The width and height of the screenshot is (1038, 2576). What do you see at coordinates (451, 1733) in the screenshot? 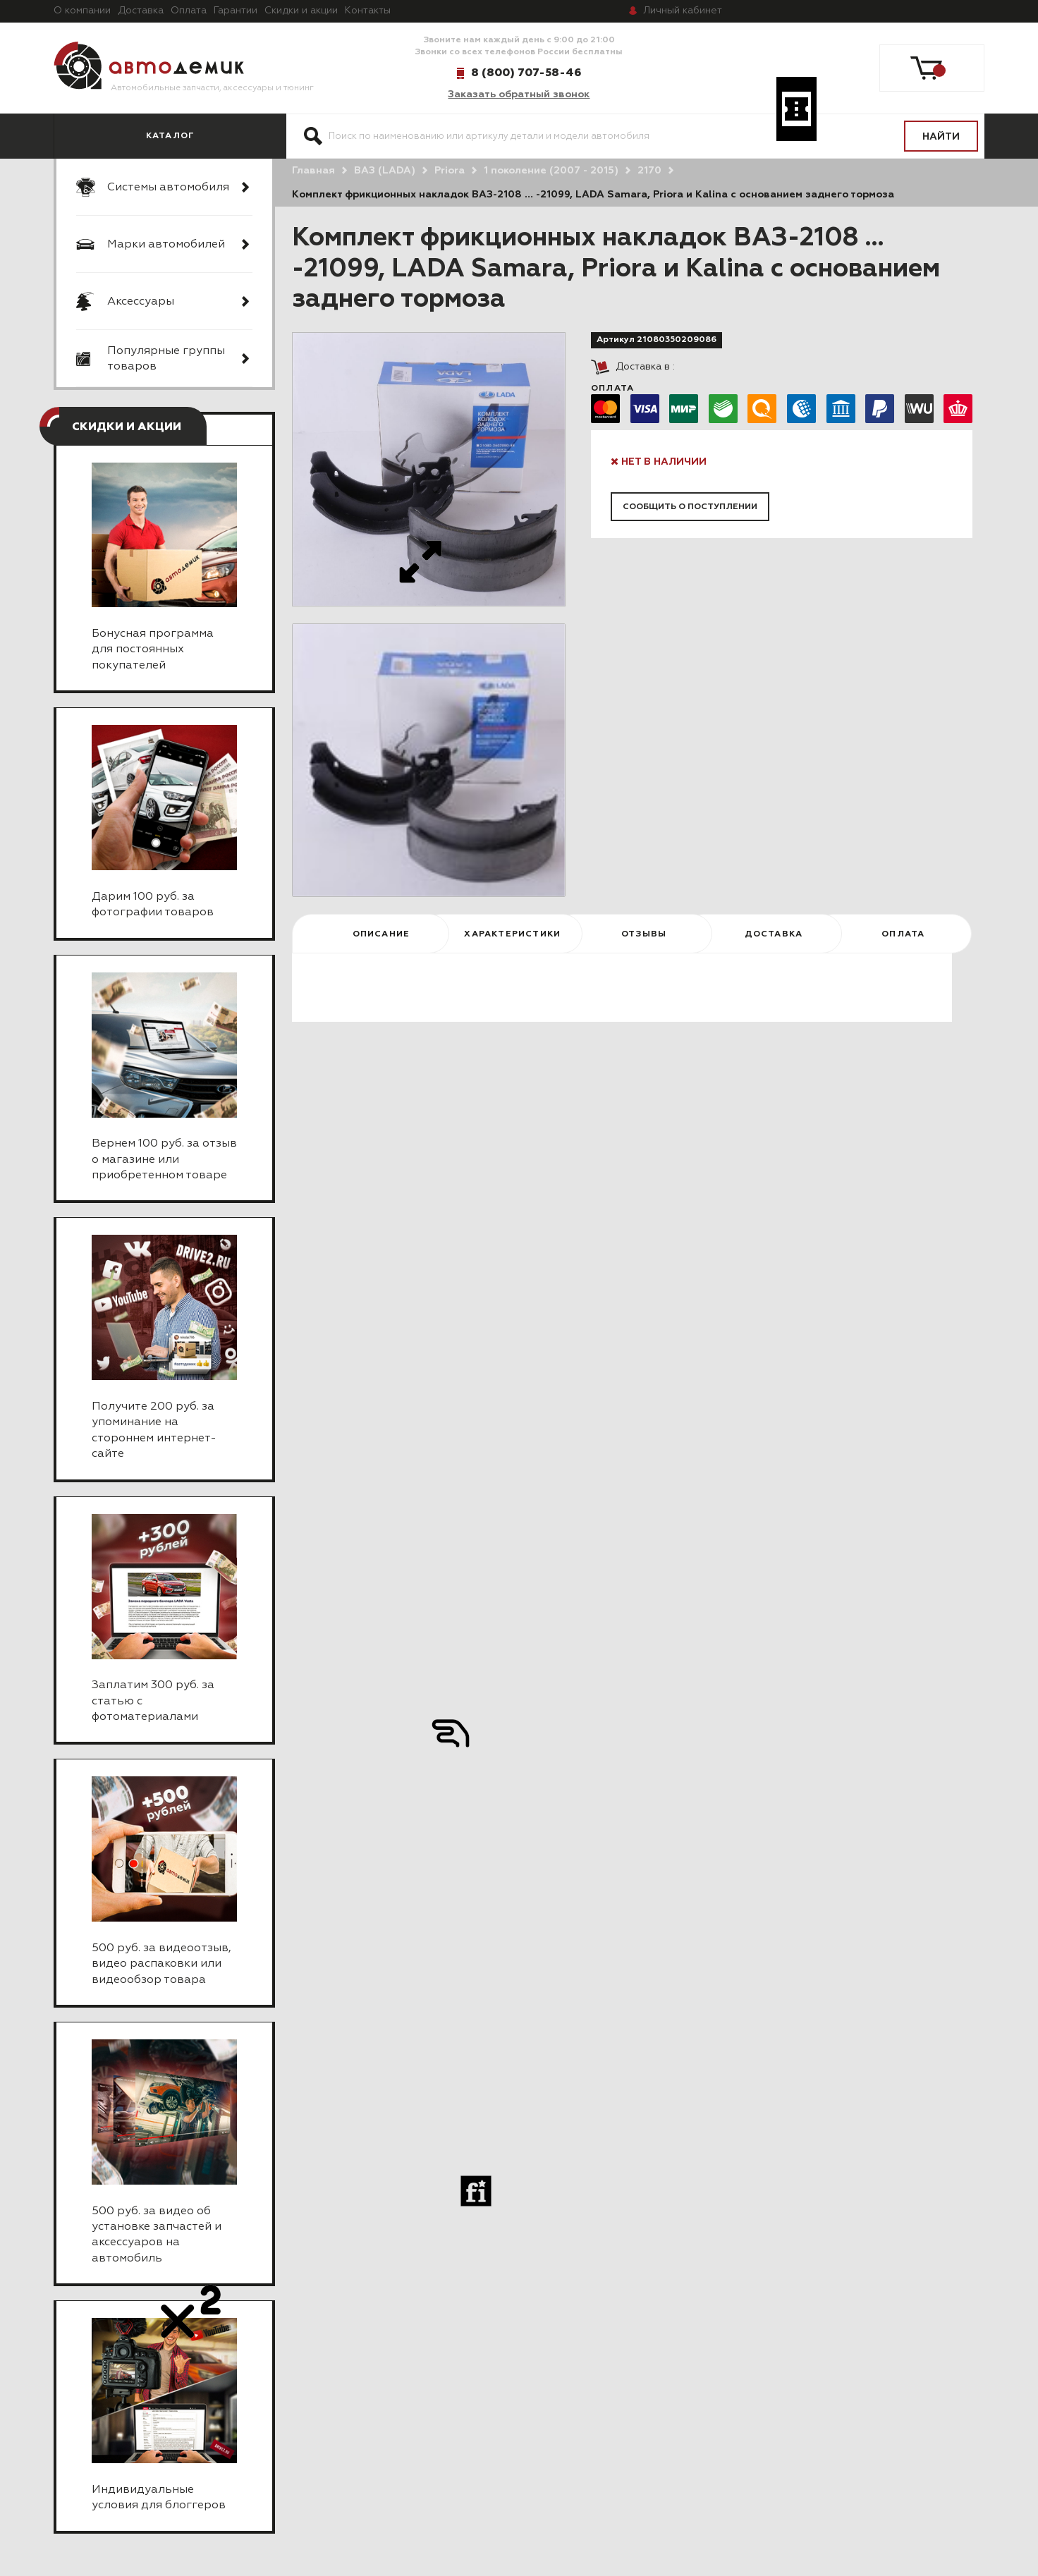
I see `lizard gesture in rock-paper-scissors-lizard-spock game` at bounding box center [451, 1733].